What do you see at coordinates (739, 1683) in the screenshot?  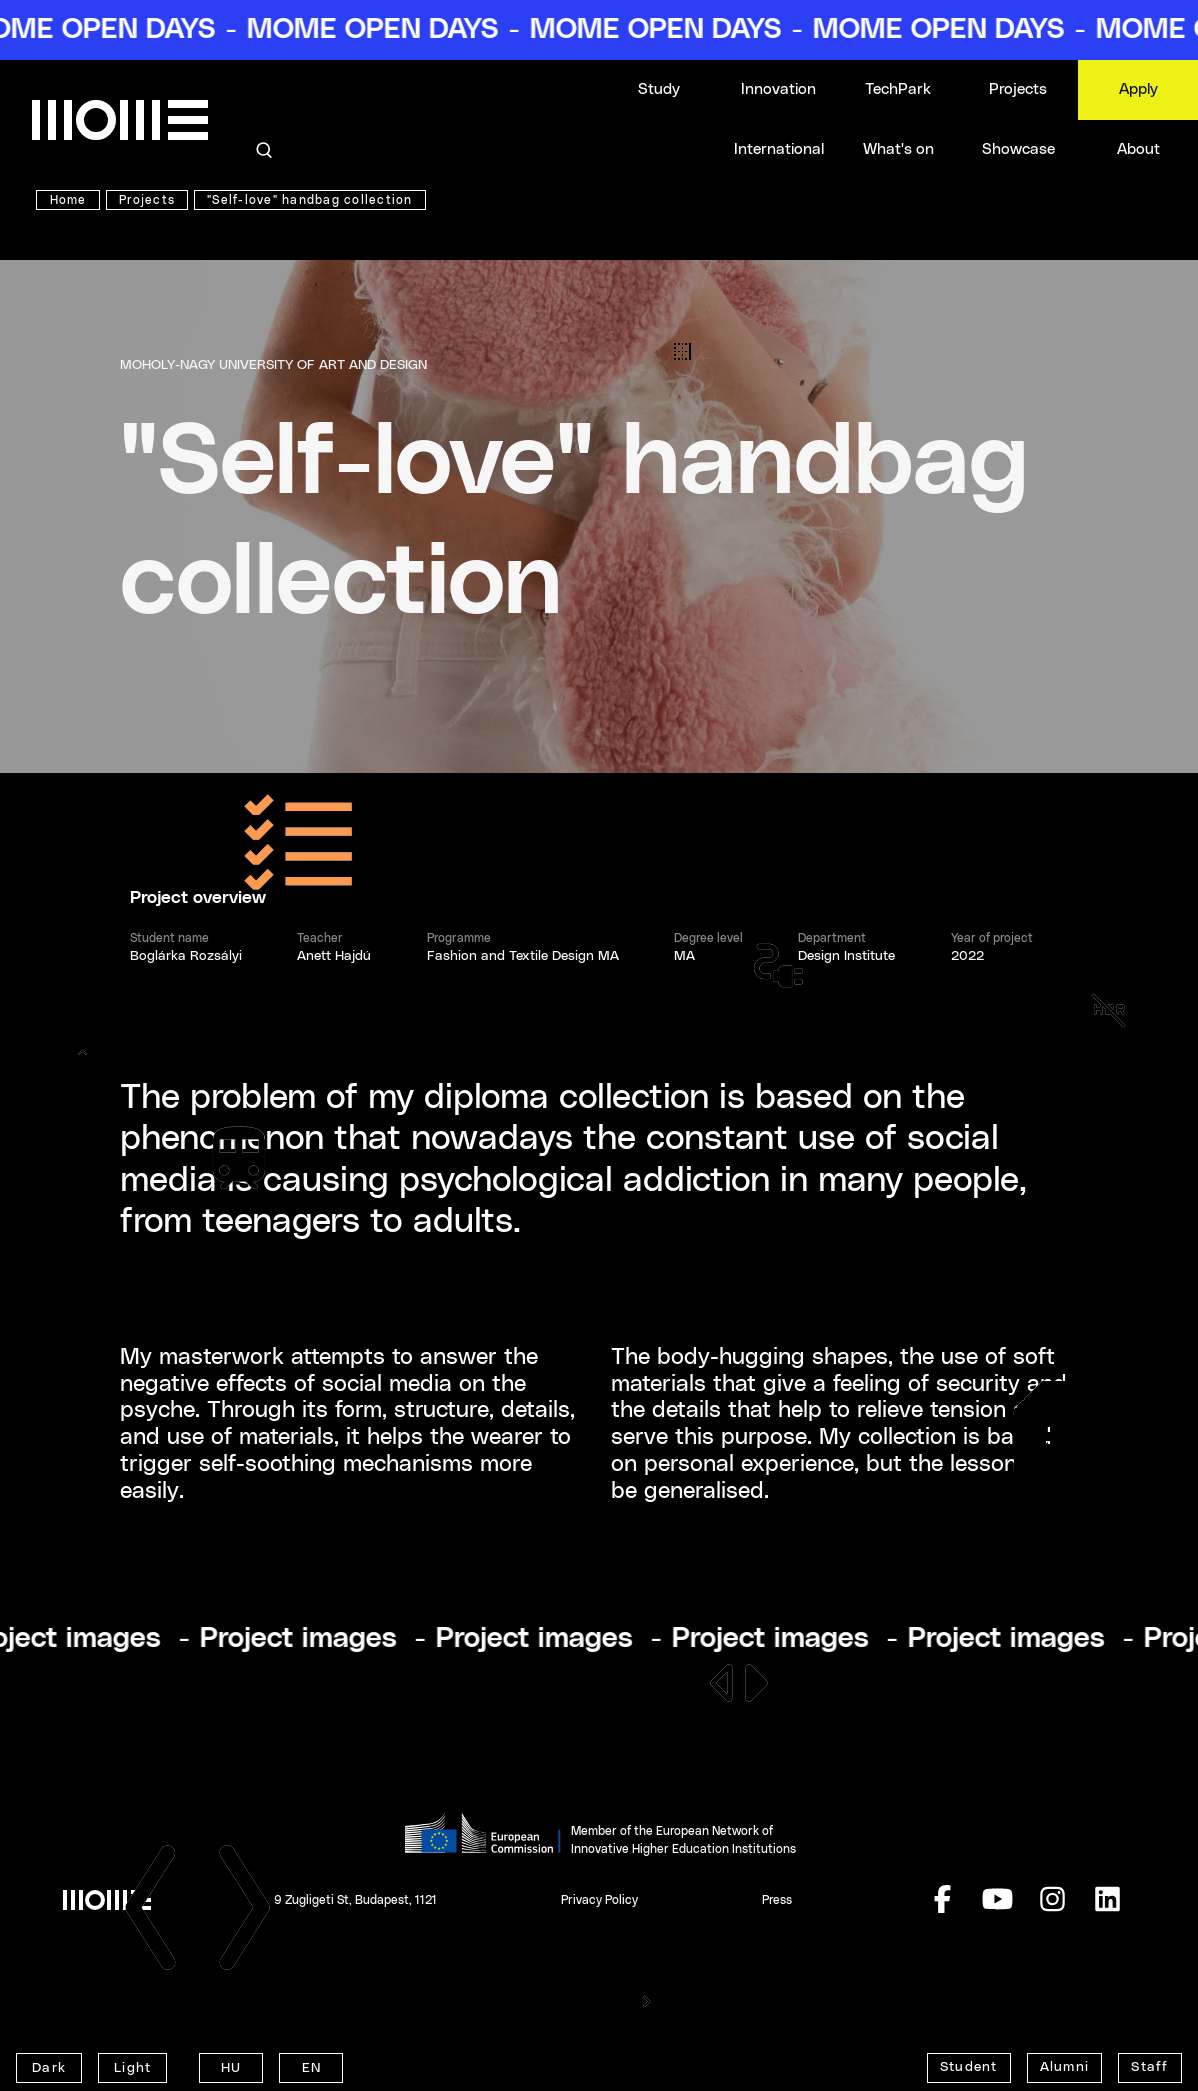 I see `switch to the left panel or view` at bounding box center [739, 1683].